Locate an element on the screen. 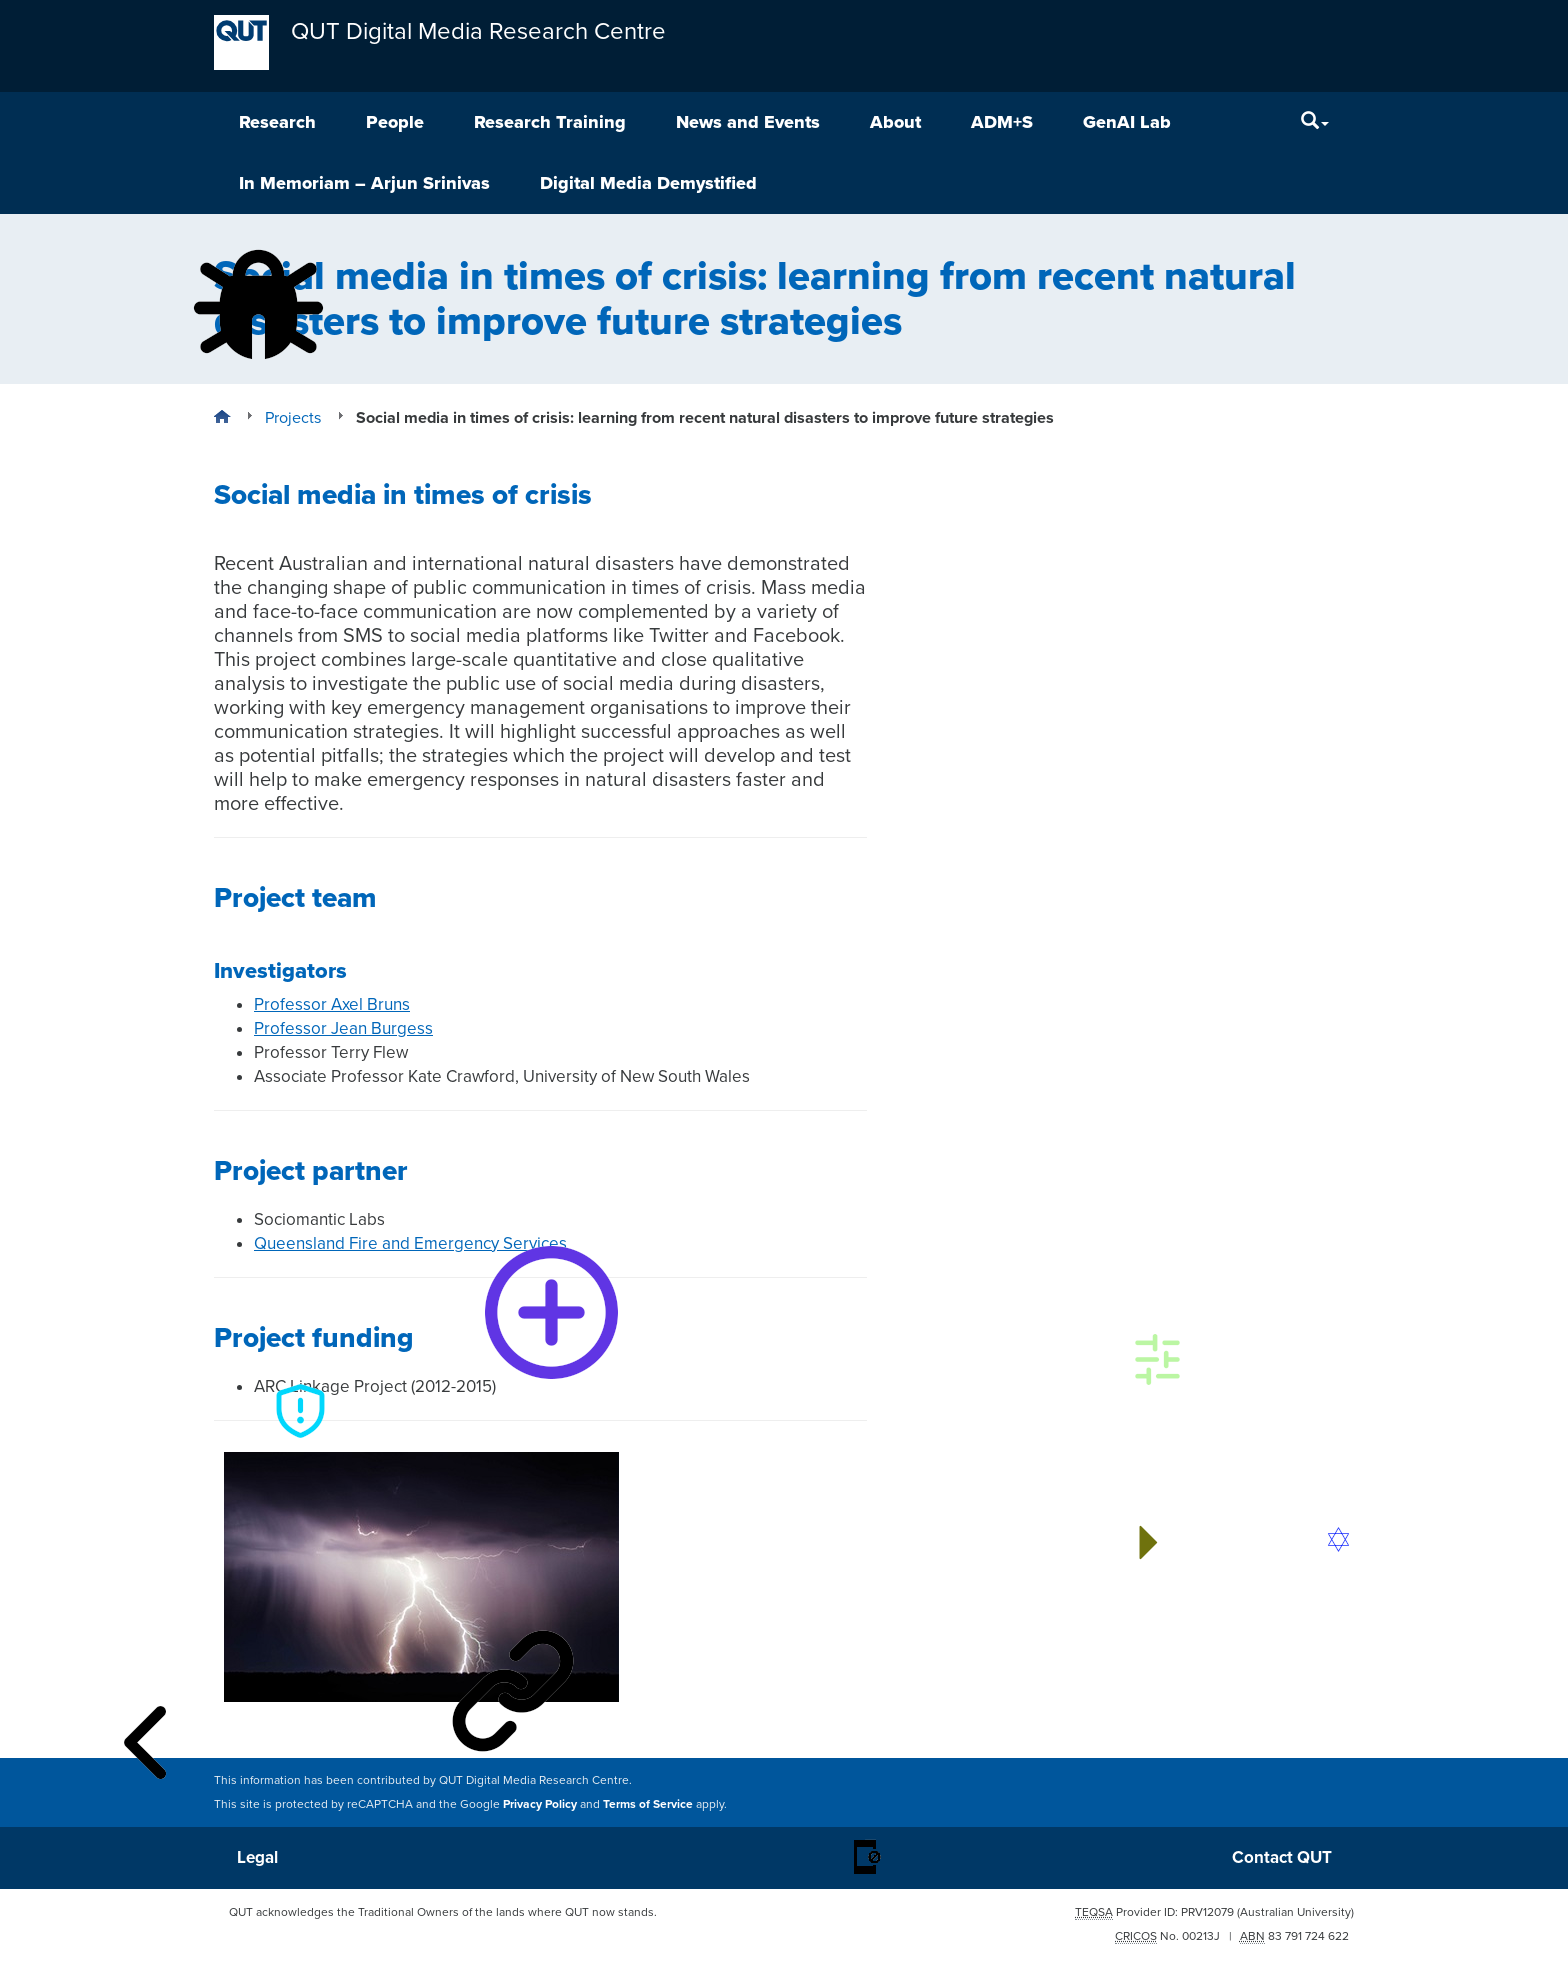  view security or privacy settings is located at coordinates (300, 1411).